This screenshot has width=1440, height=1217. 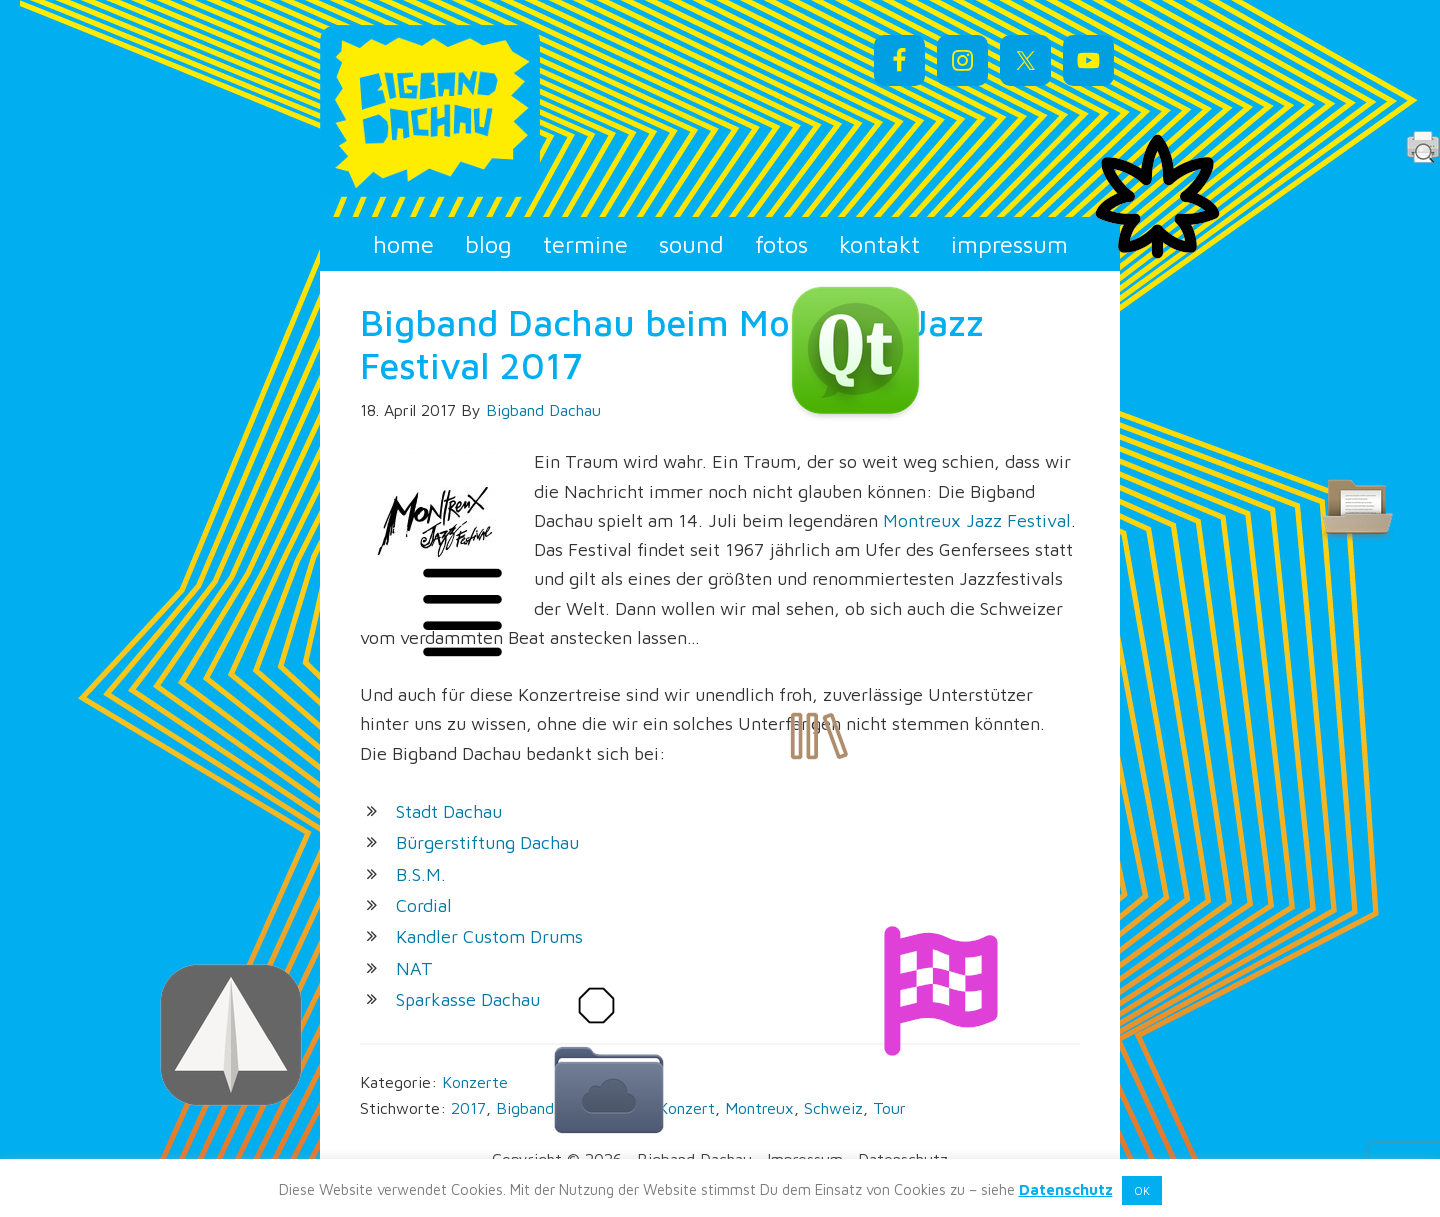 I want to click on switch to compact list view, so click(x=462, y=612).